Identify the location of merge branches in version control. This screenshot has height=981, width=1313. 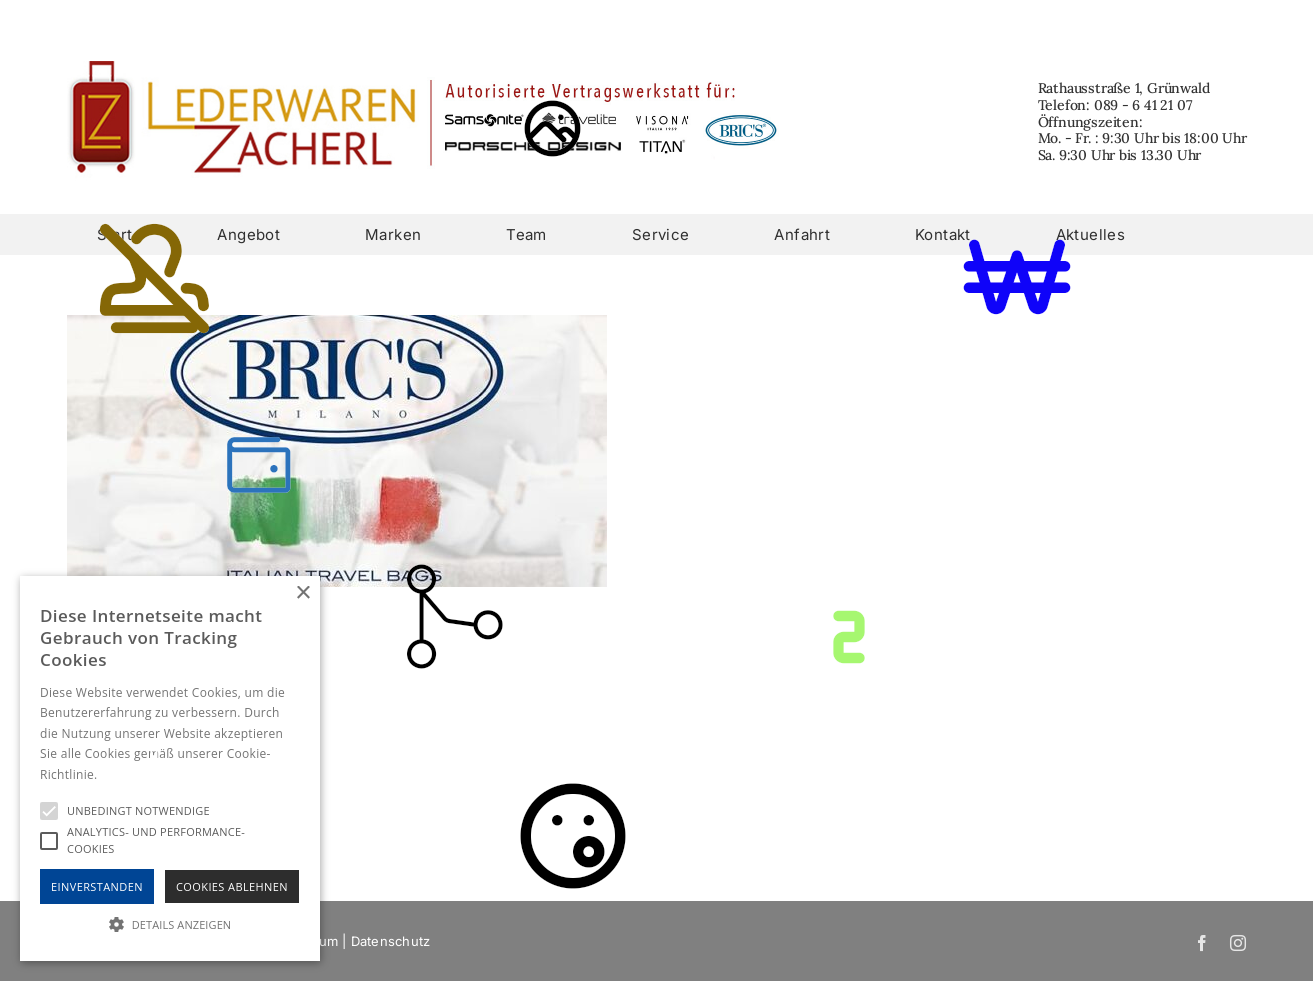
(446, 616).